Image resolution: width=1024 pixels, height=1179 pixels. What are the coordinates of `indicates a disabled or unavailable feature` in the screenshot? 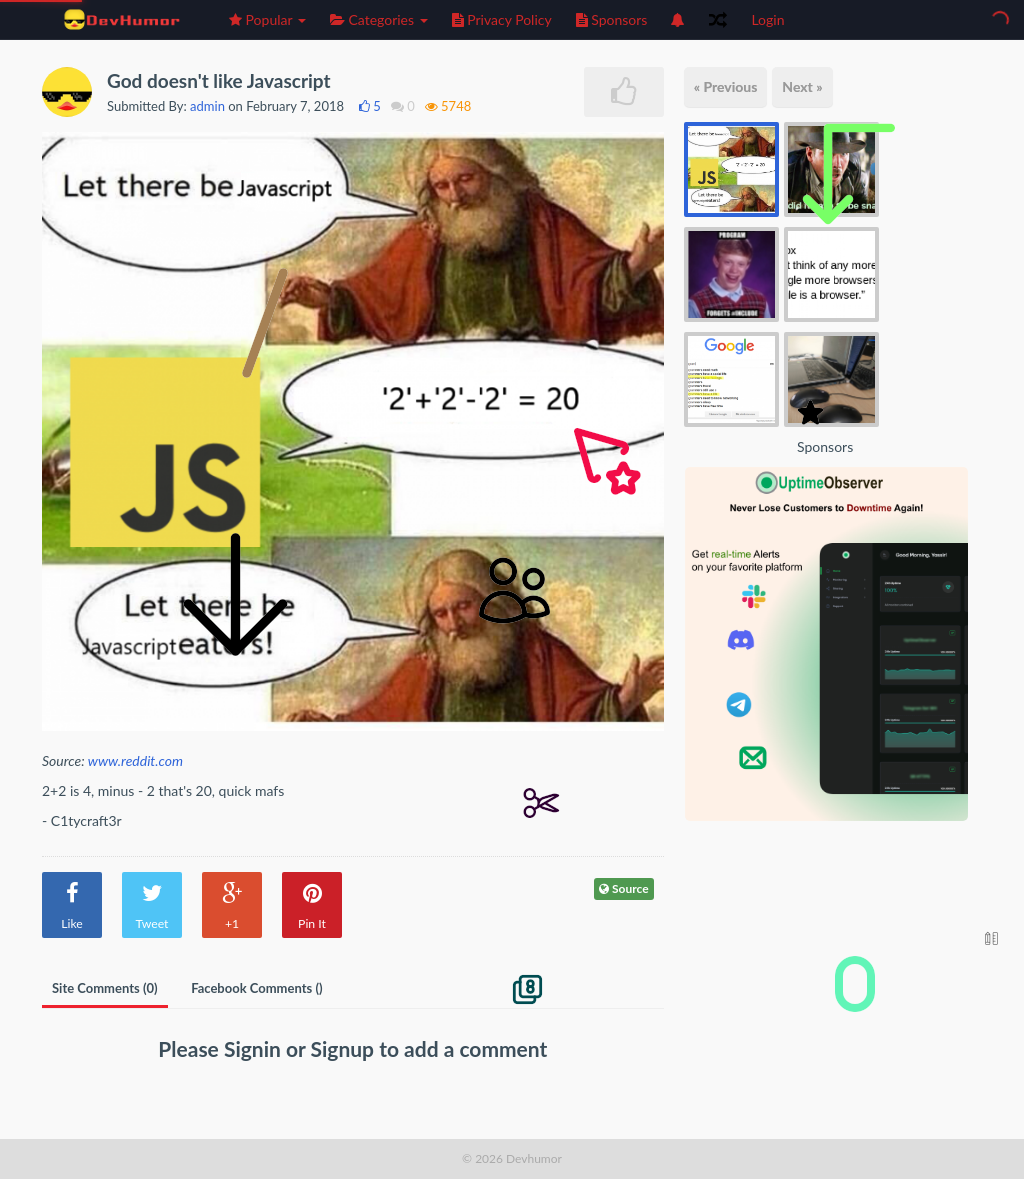 It's located at (265, 323).